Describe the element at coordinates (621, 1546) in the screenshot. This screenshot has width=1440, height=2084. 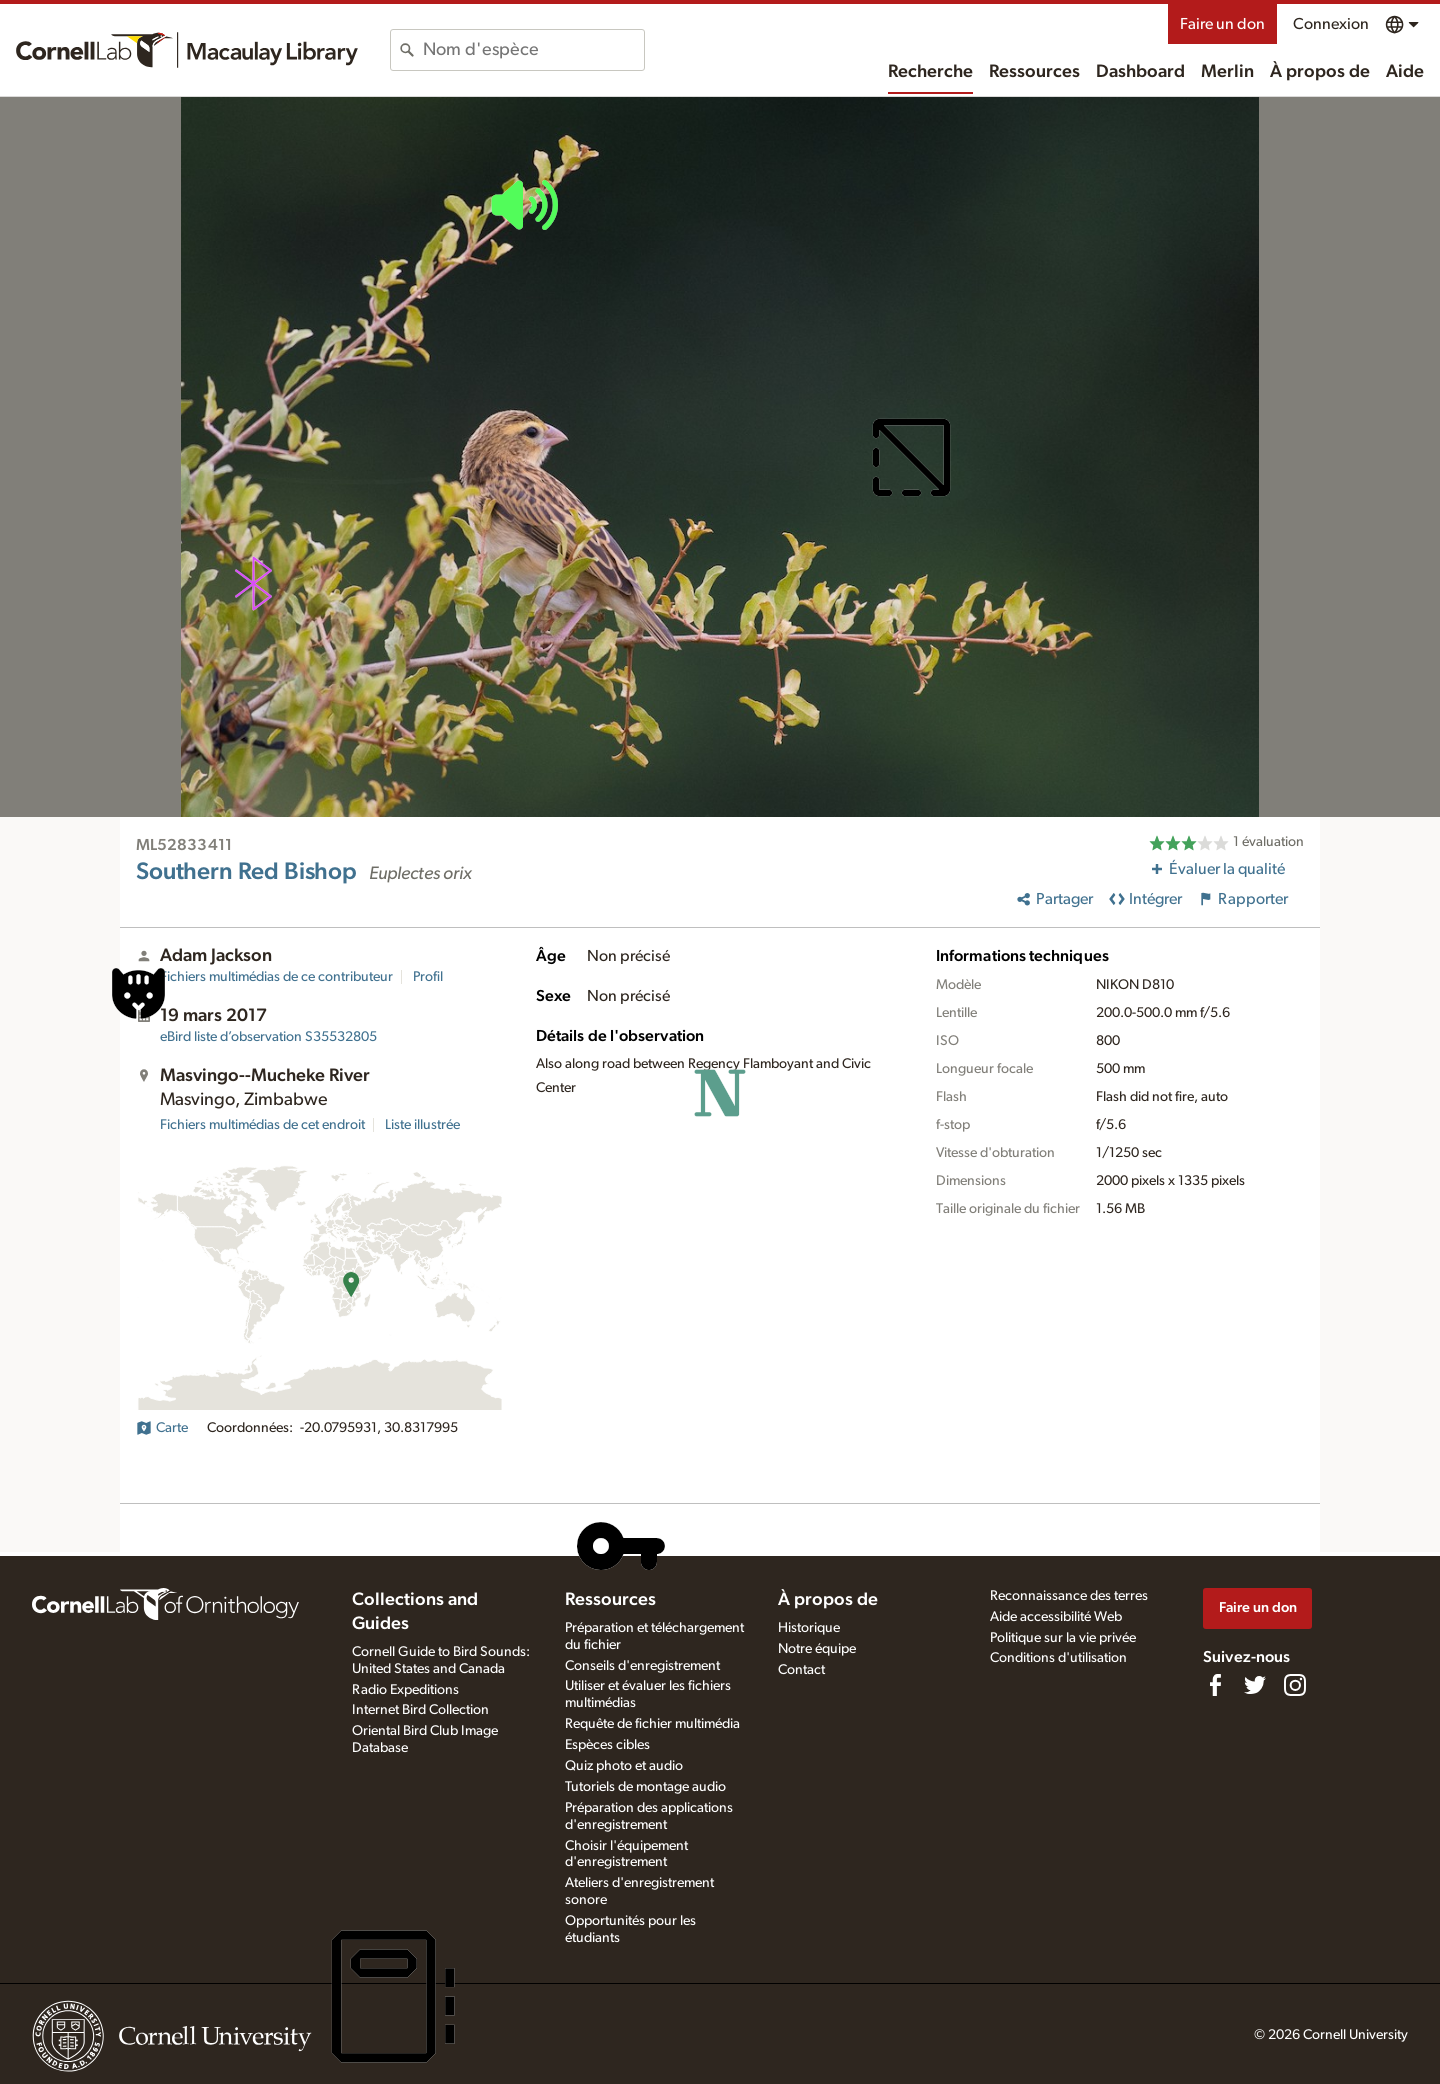
I see `access VPN or secure connection settings` at that location.